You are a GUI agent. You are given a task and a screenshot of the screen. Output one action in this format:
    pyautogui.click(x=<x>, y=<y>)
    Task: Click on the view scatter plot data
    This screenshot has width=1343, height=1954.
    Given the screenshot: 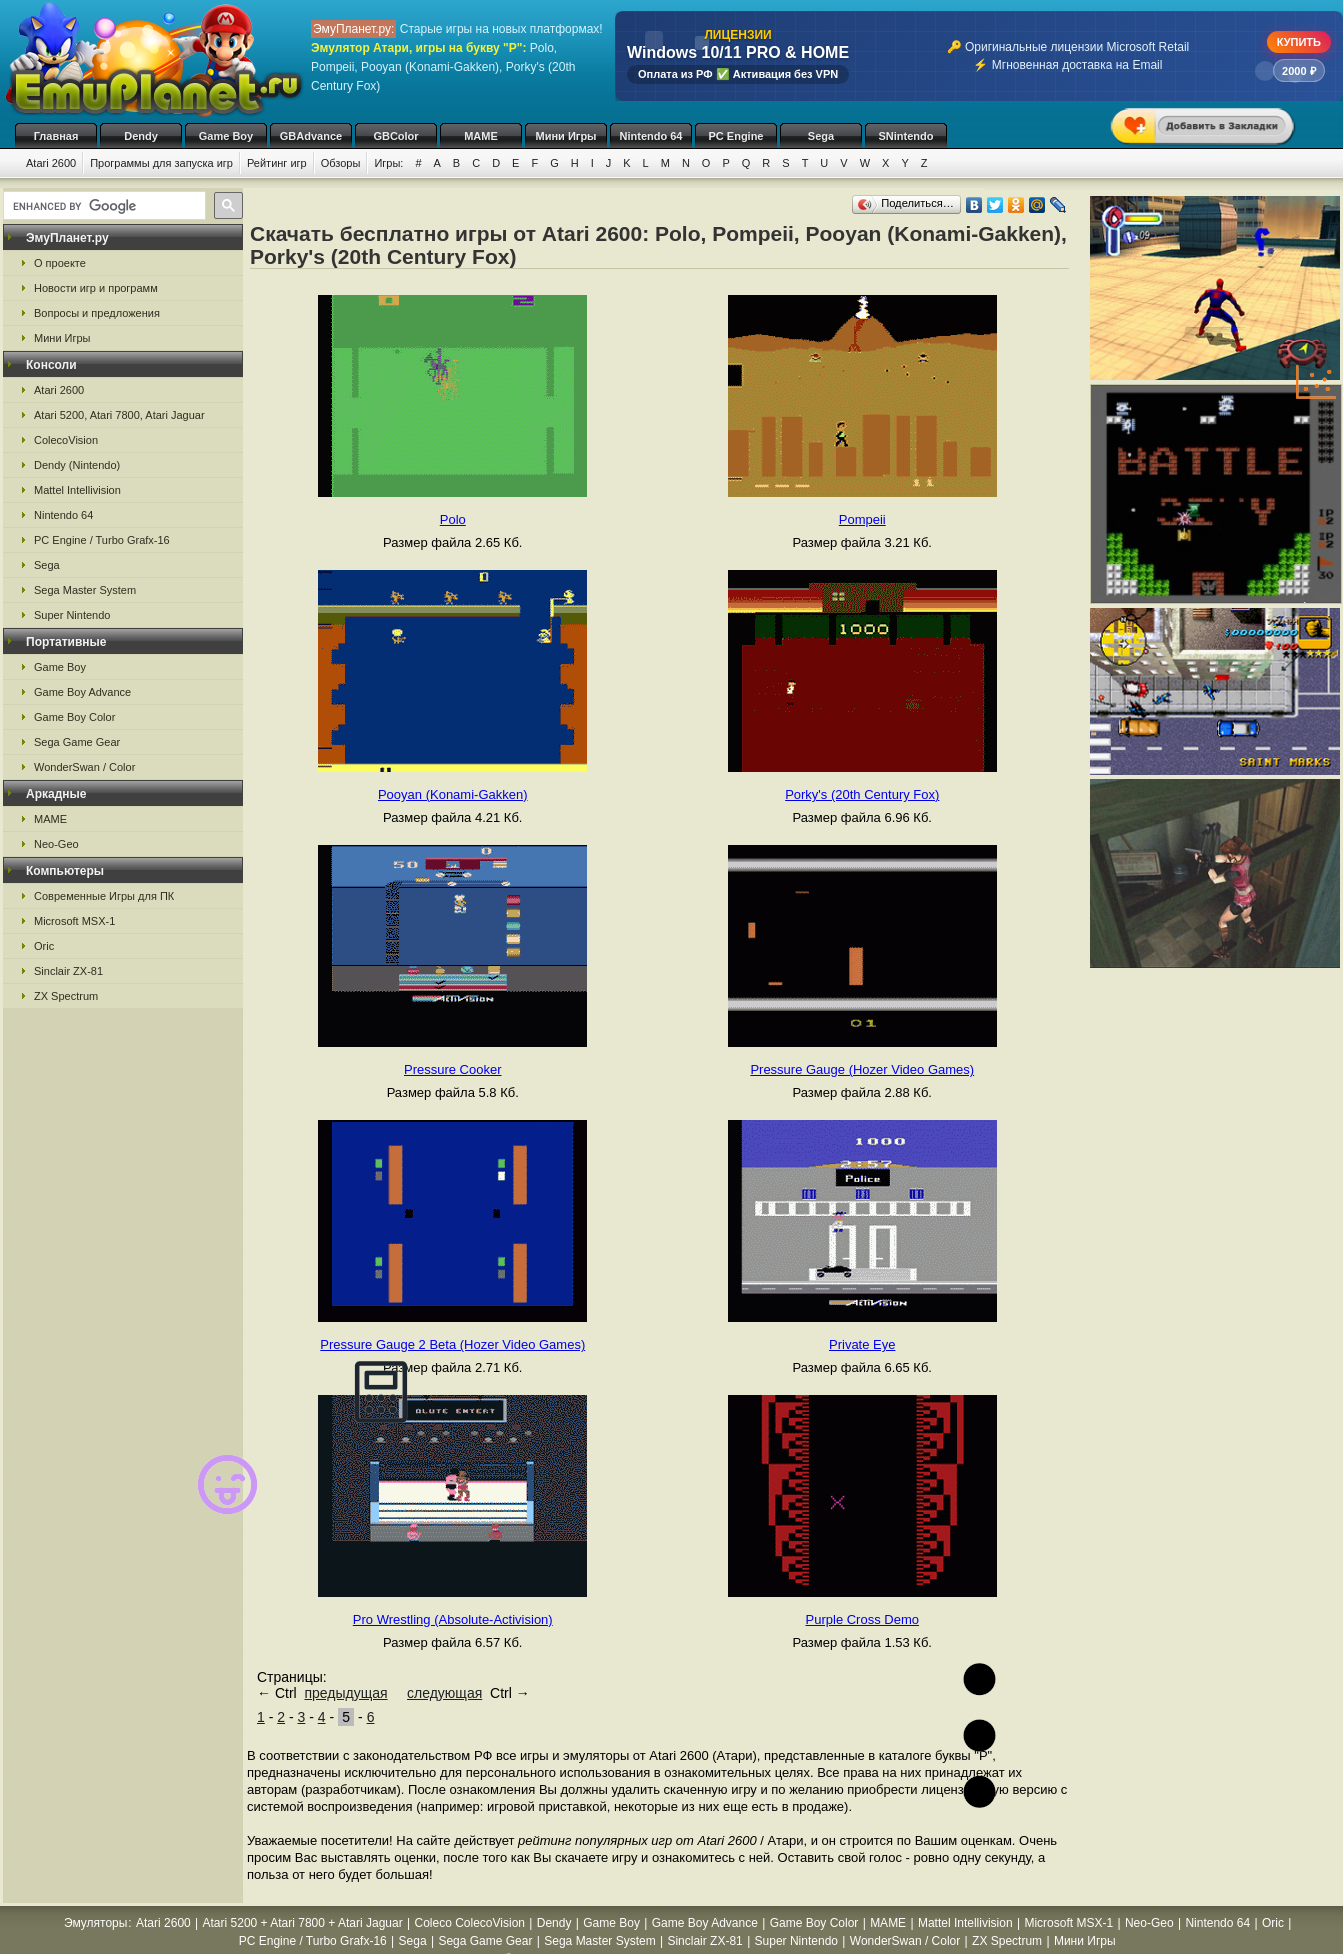 What is the action you would take?
    pyautogui.click(x=1316, y=382)
    